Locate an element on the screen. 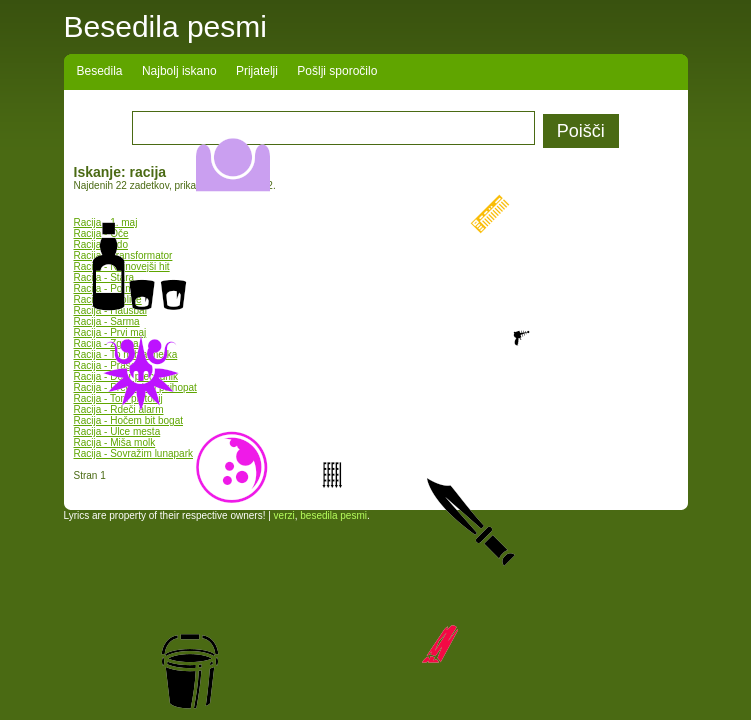  wood or lumber resource in a crafting game is located at coordinates (440, 644).